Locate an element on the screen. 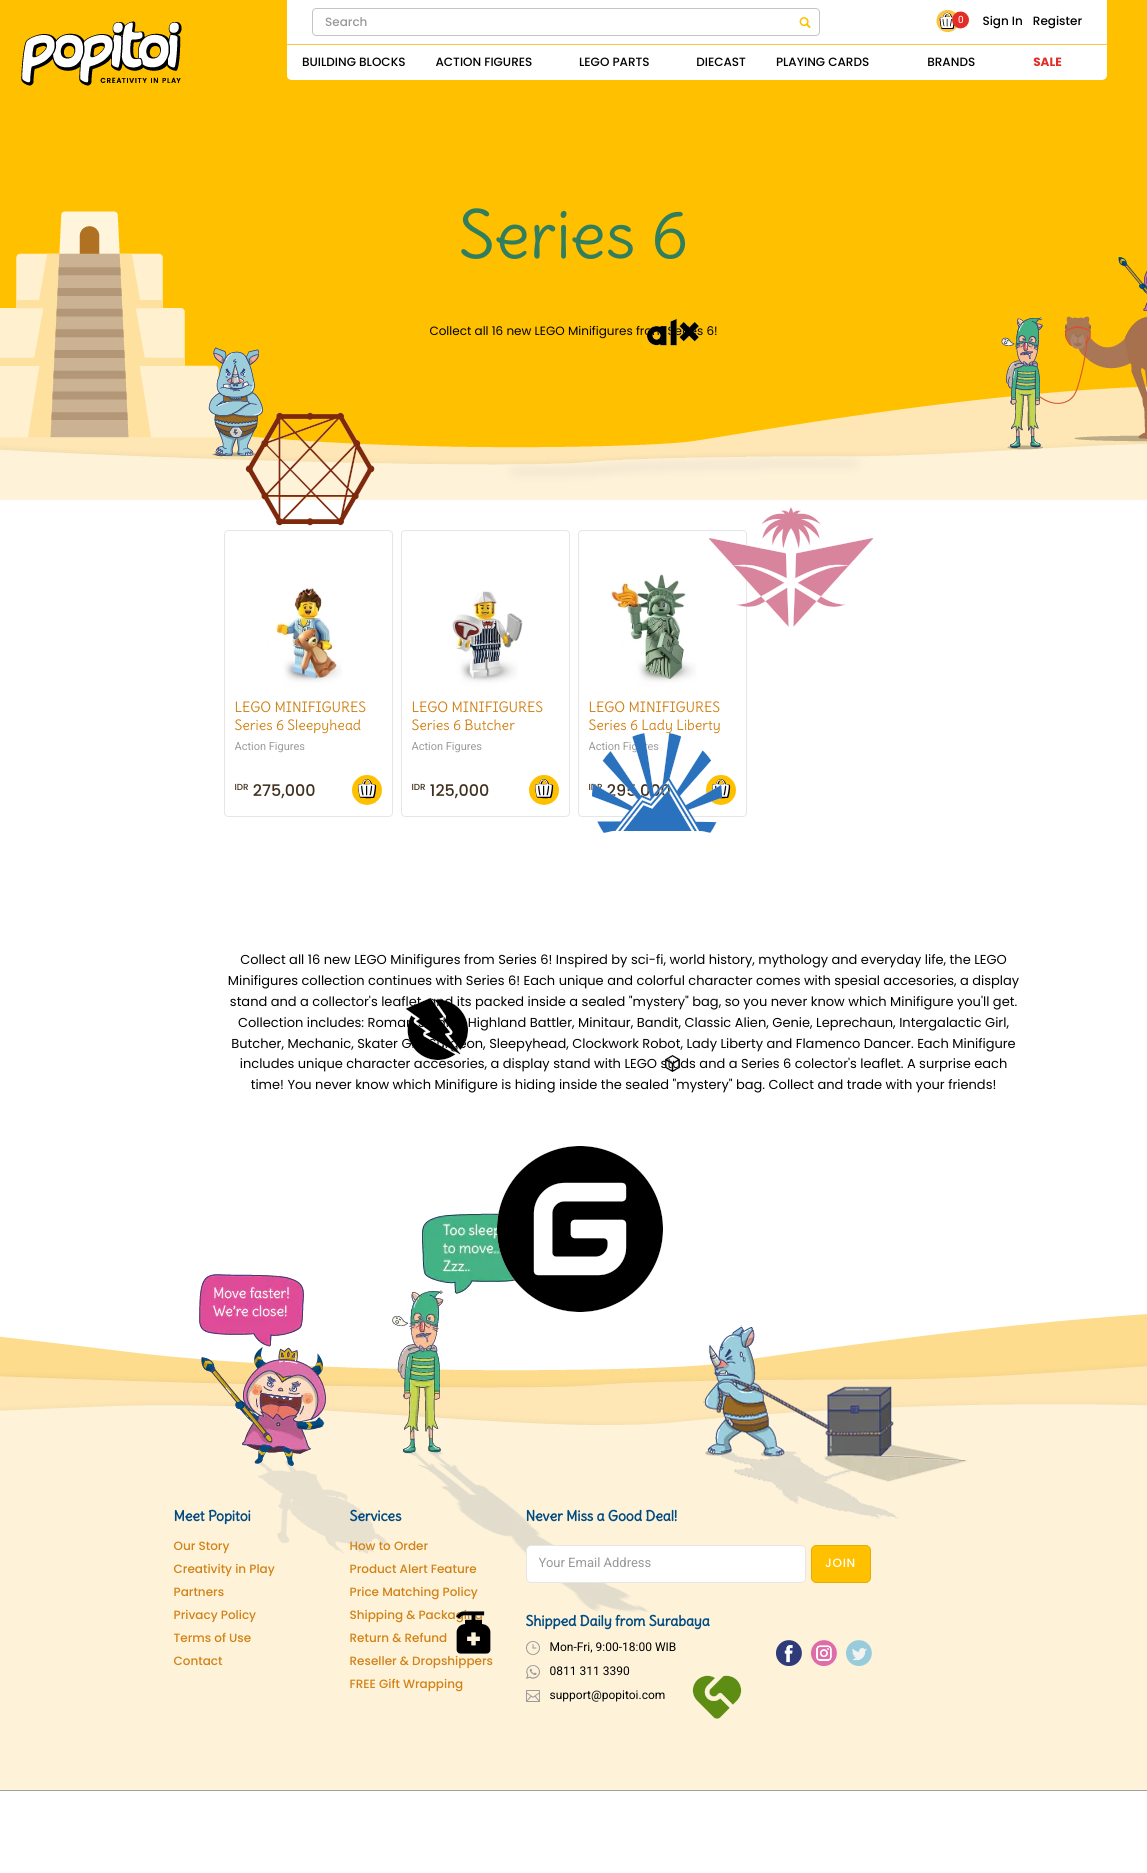  open Hack The Box platform is located at coordinates (672, 1063).